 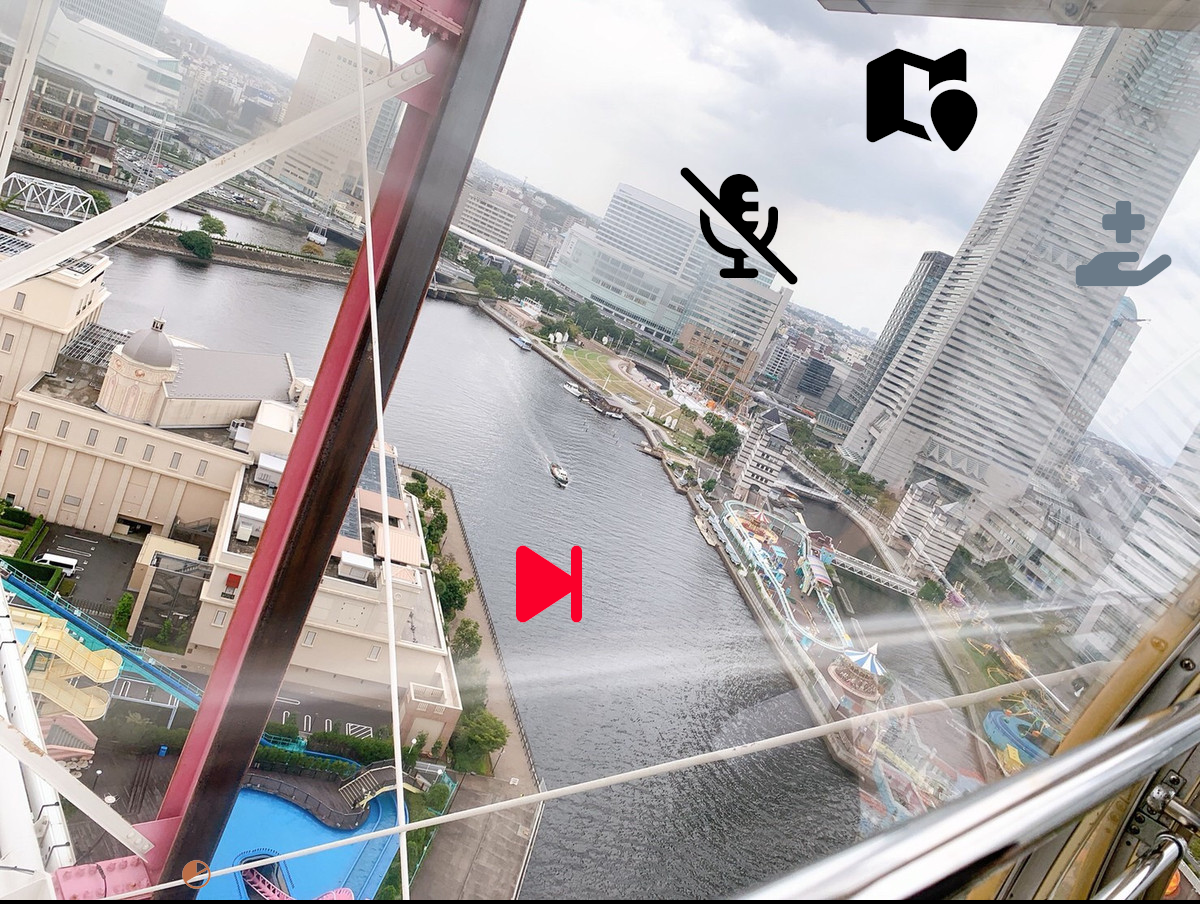 What do you see at coordinates (1123, 243) in the screenshot?
I see `access medical or healthcare services` at bounding box center [1123, 243].